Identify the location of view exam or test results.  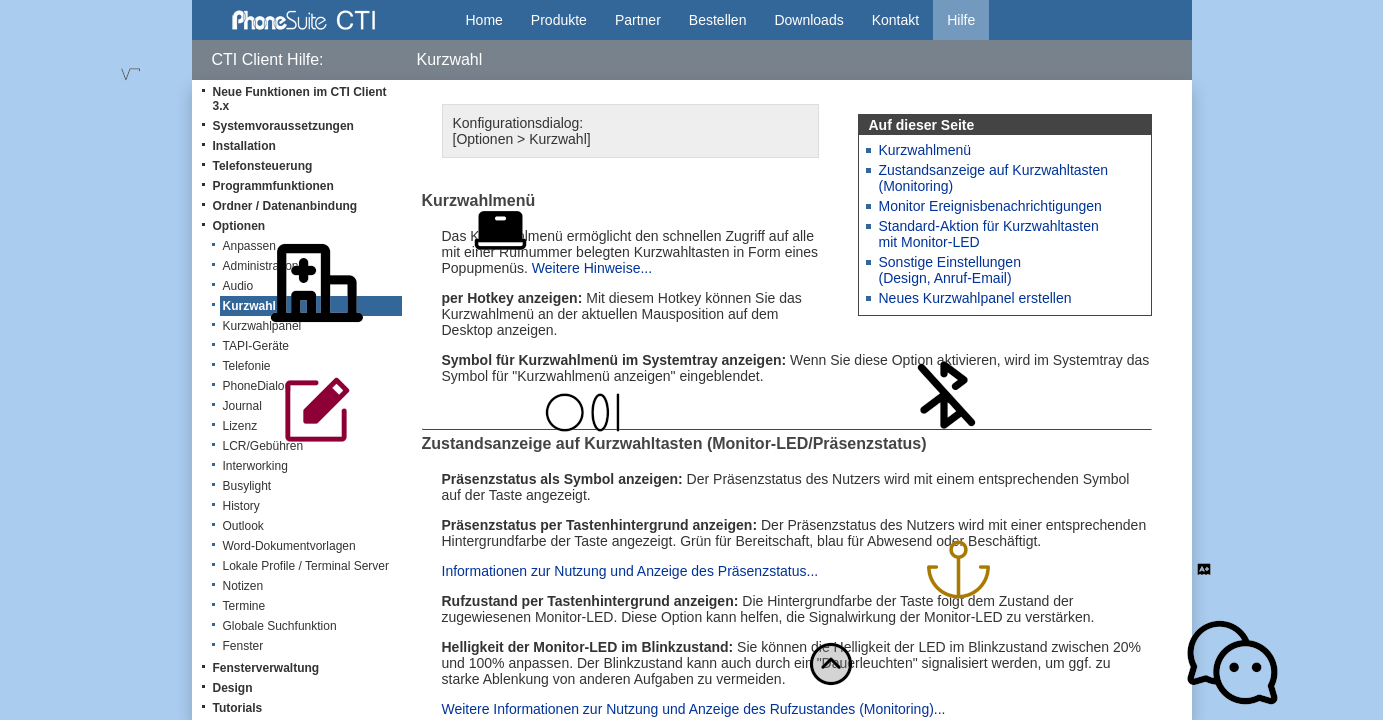
(1204, 569).